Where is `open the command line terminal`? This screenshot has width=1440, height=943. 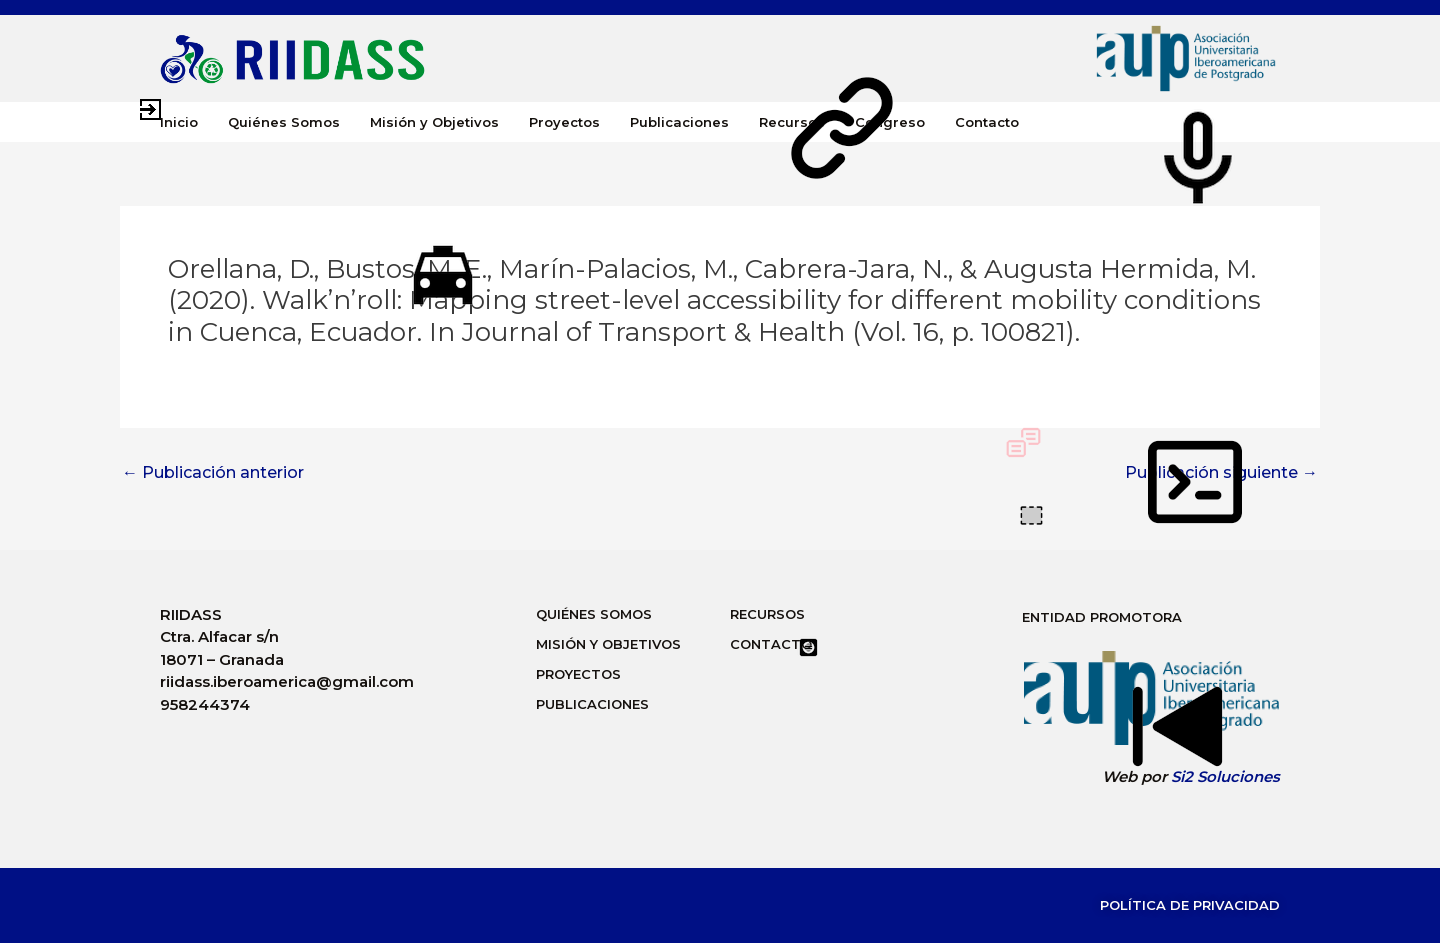 open the command line terminal is located at coordinates (1195, 482).